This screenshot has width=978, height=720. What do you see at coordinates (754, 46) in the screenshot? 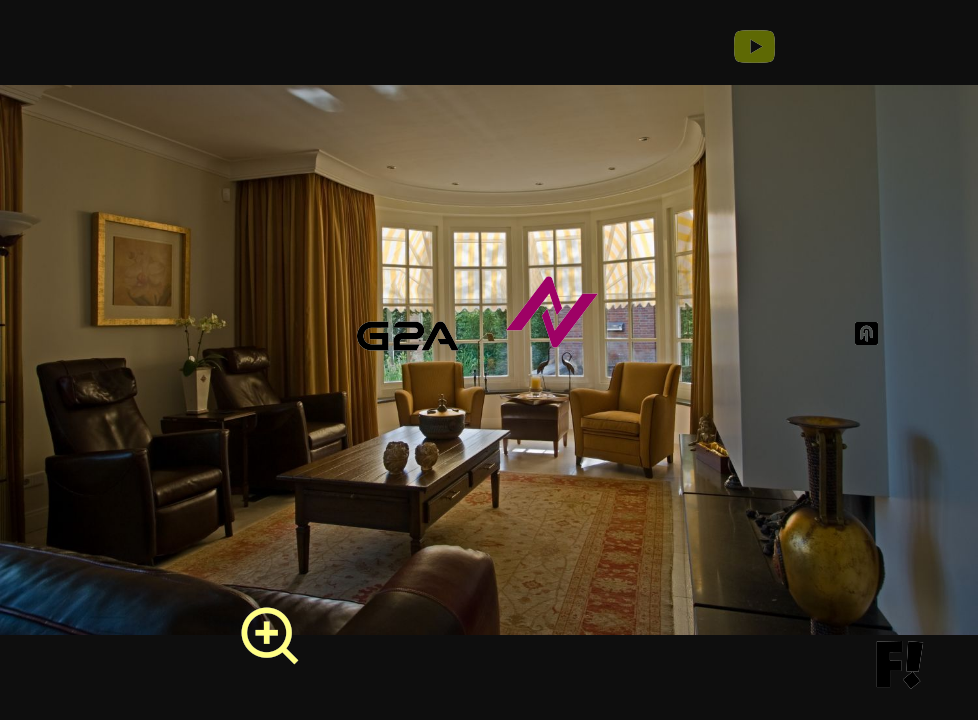
I see `open YouTube app` at bounding box center [754, 46].